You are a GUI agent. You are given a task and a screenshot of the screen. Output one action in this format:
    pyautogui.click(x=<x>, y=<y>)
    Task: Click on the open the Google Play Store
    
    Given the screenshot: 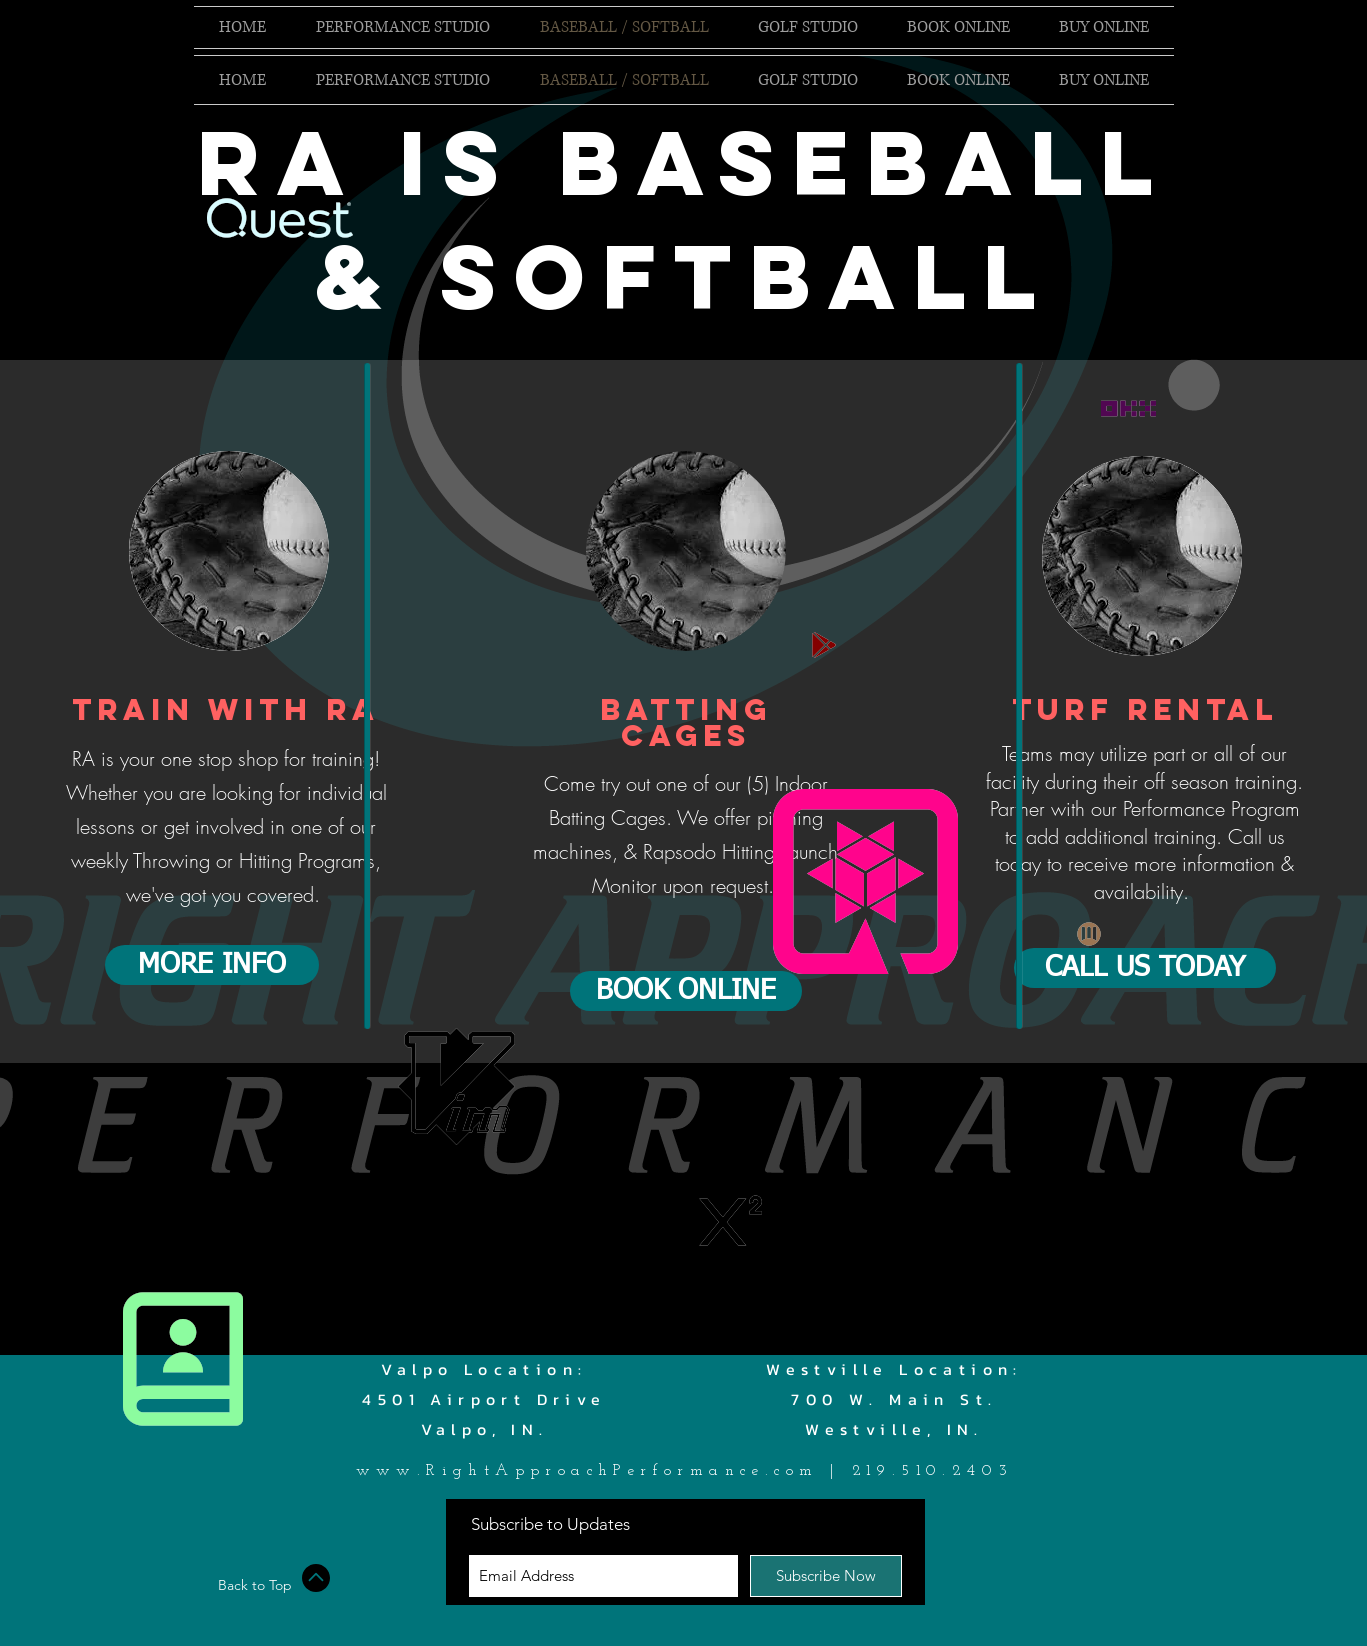 What is the action you would take?
    pyautogui.click(x=824, y=645)
    